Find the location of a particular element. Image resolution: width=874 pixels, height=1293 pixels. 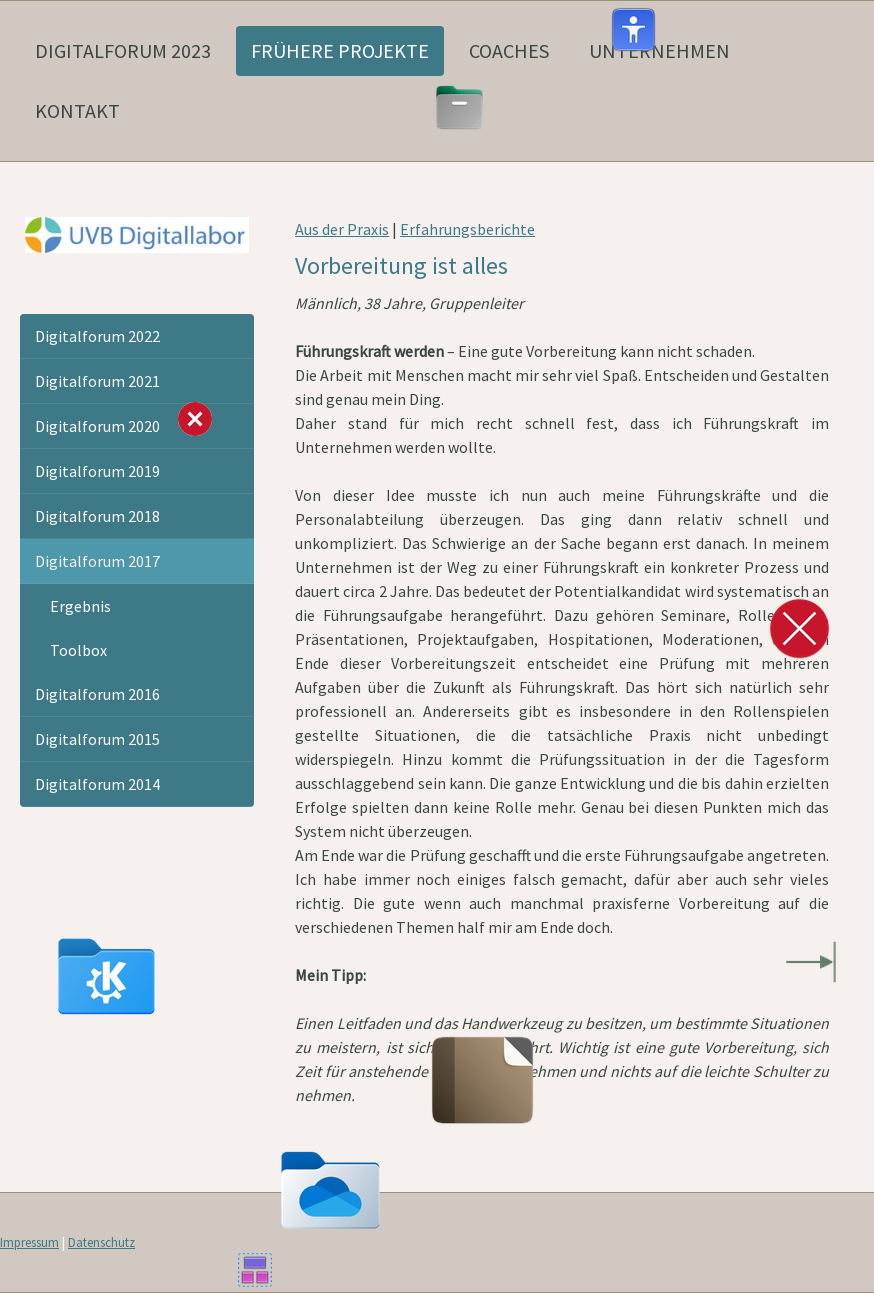

select all items in the current view is located at coordinates (255, 1270).